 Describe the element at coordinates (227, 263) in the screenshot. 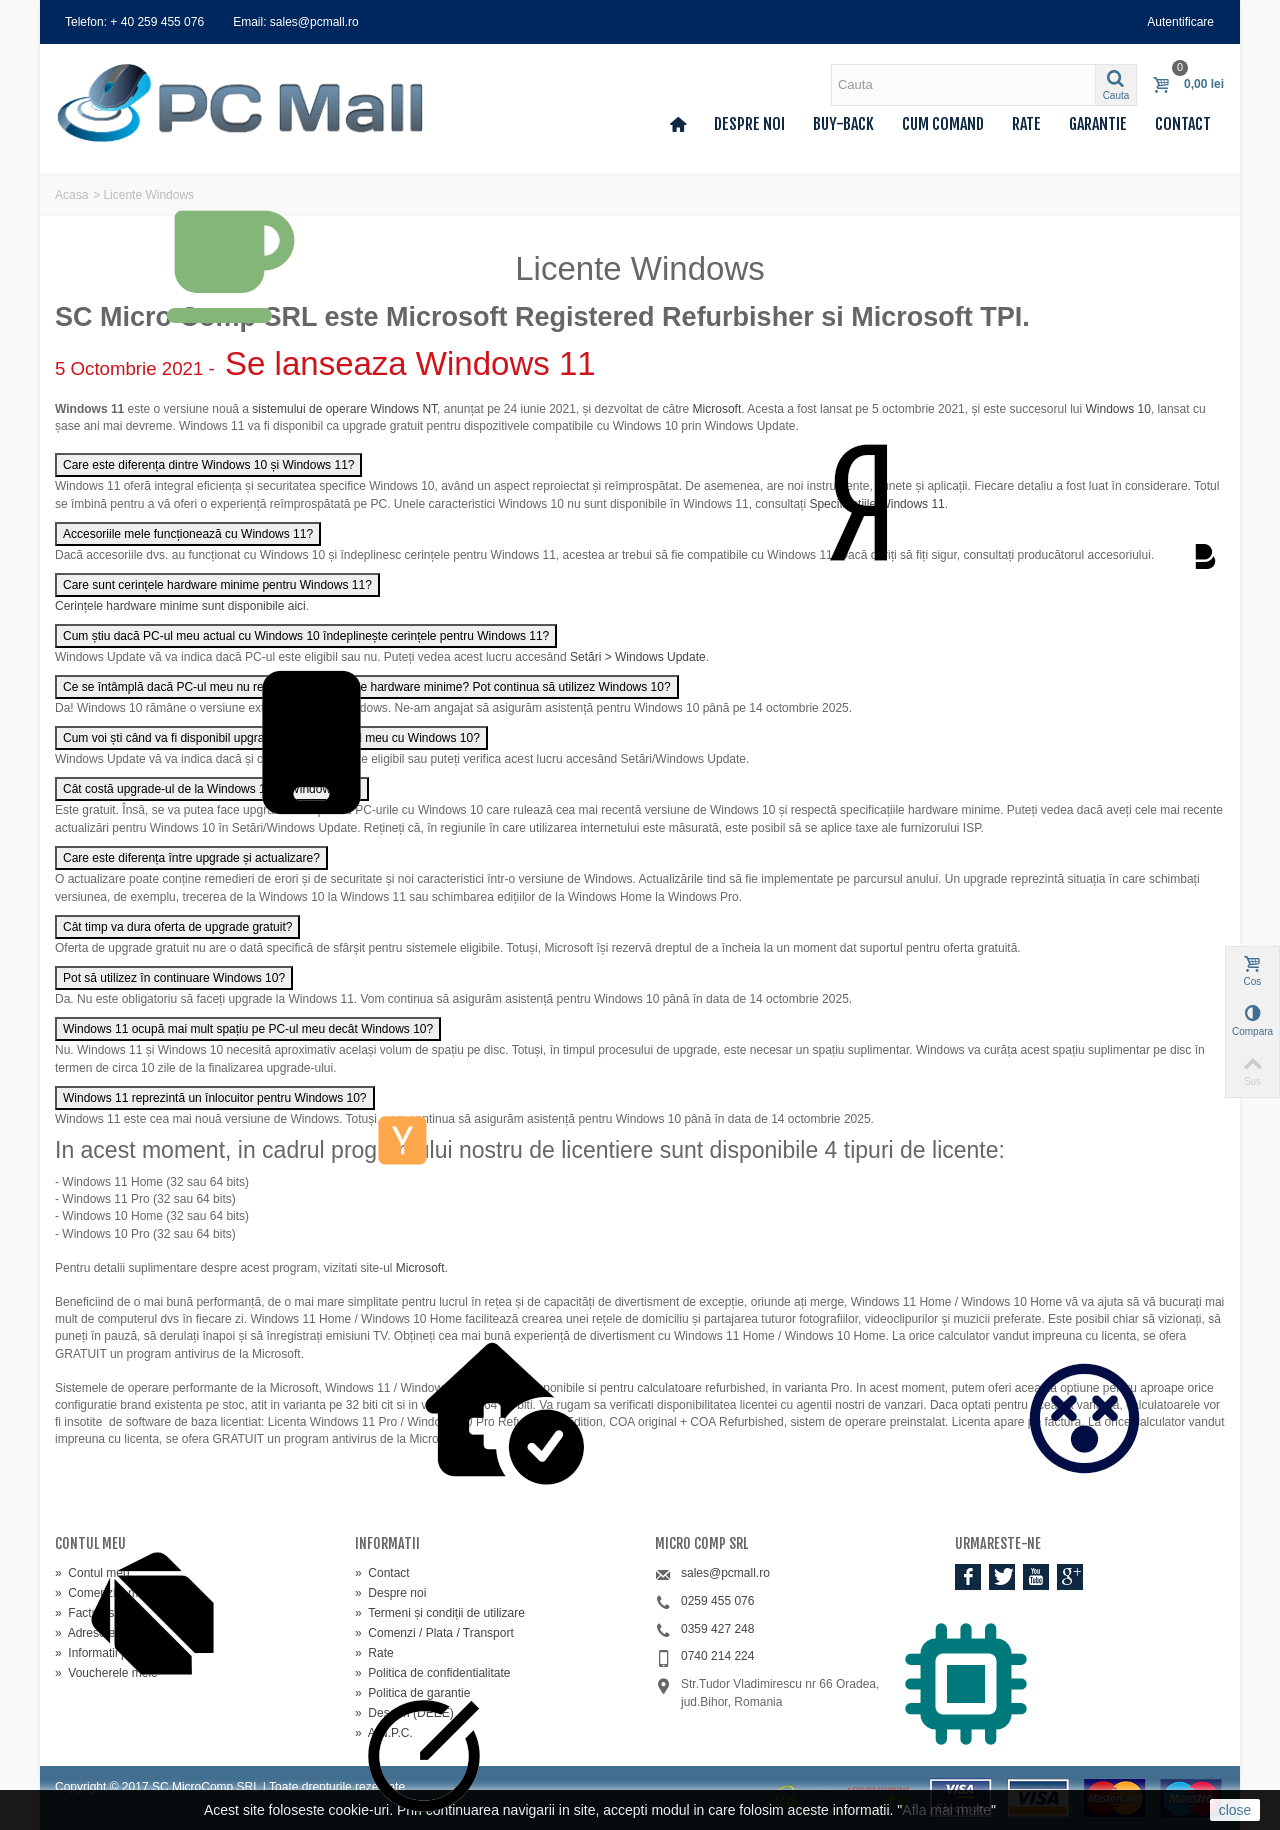

I see `take a coffee break or pause work` at that location.